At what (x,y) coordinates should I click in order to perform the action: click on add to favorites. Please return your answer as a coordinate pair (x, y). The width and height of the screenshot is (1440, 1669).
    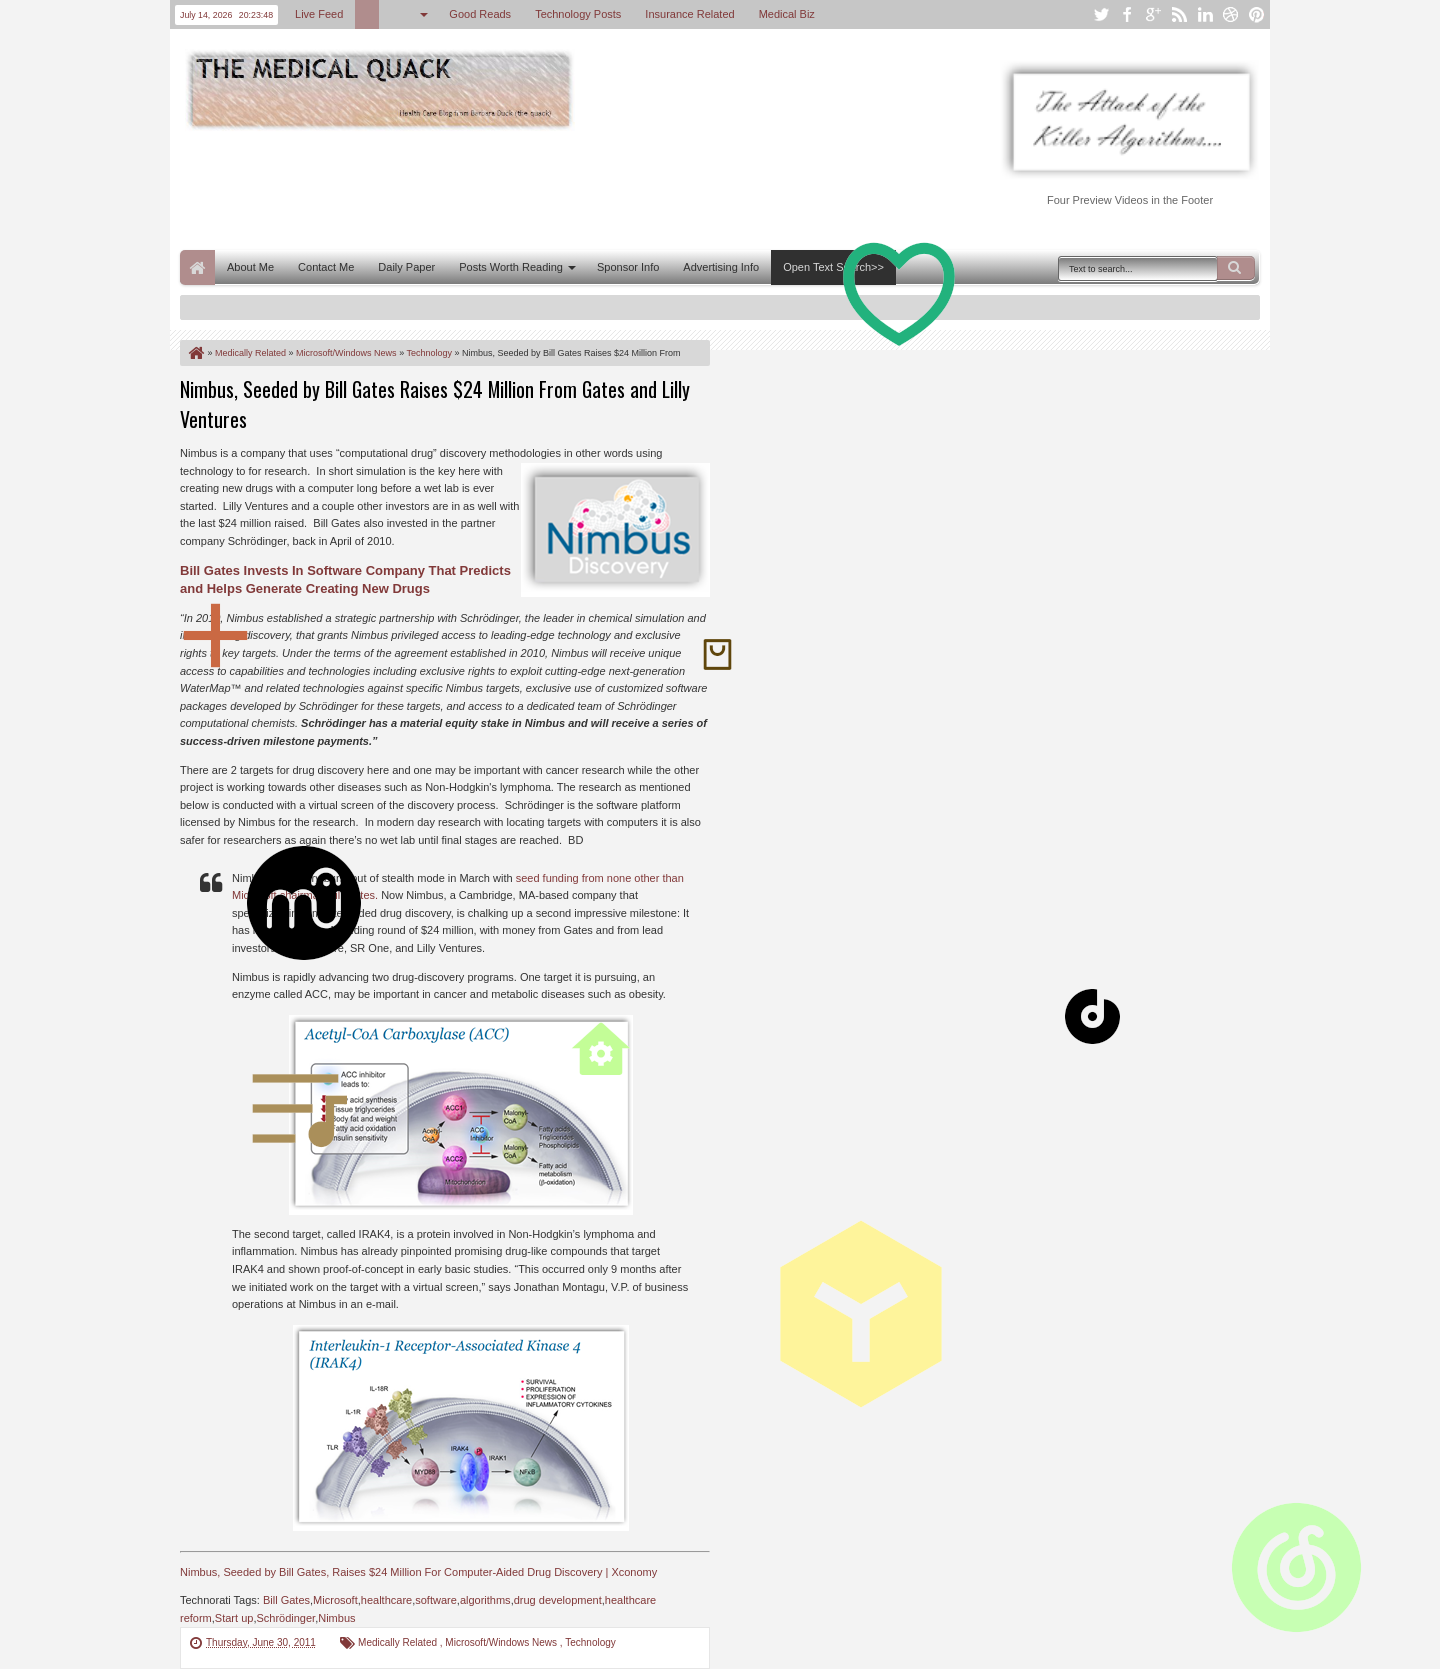
    Looking at the image, I should click on (899, 293).